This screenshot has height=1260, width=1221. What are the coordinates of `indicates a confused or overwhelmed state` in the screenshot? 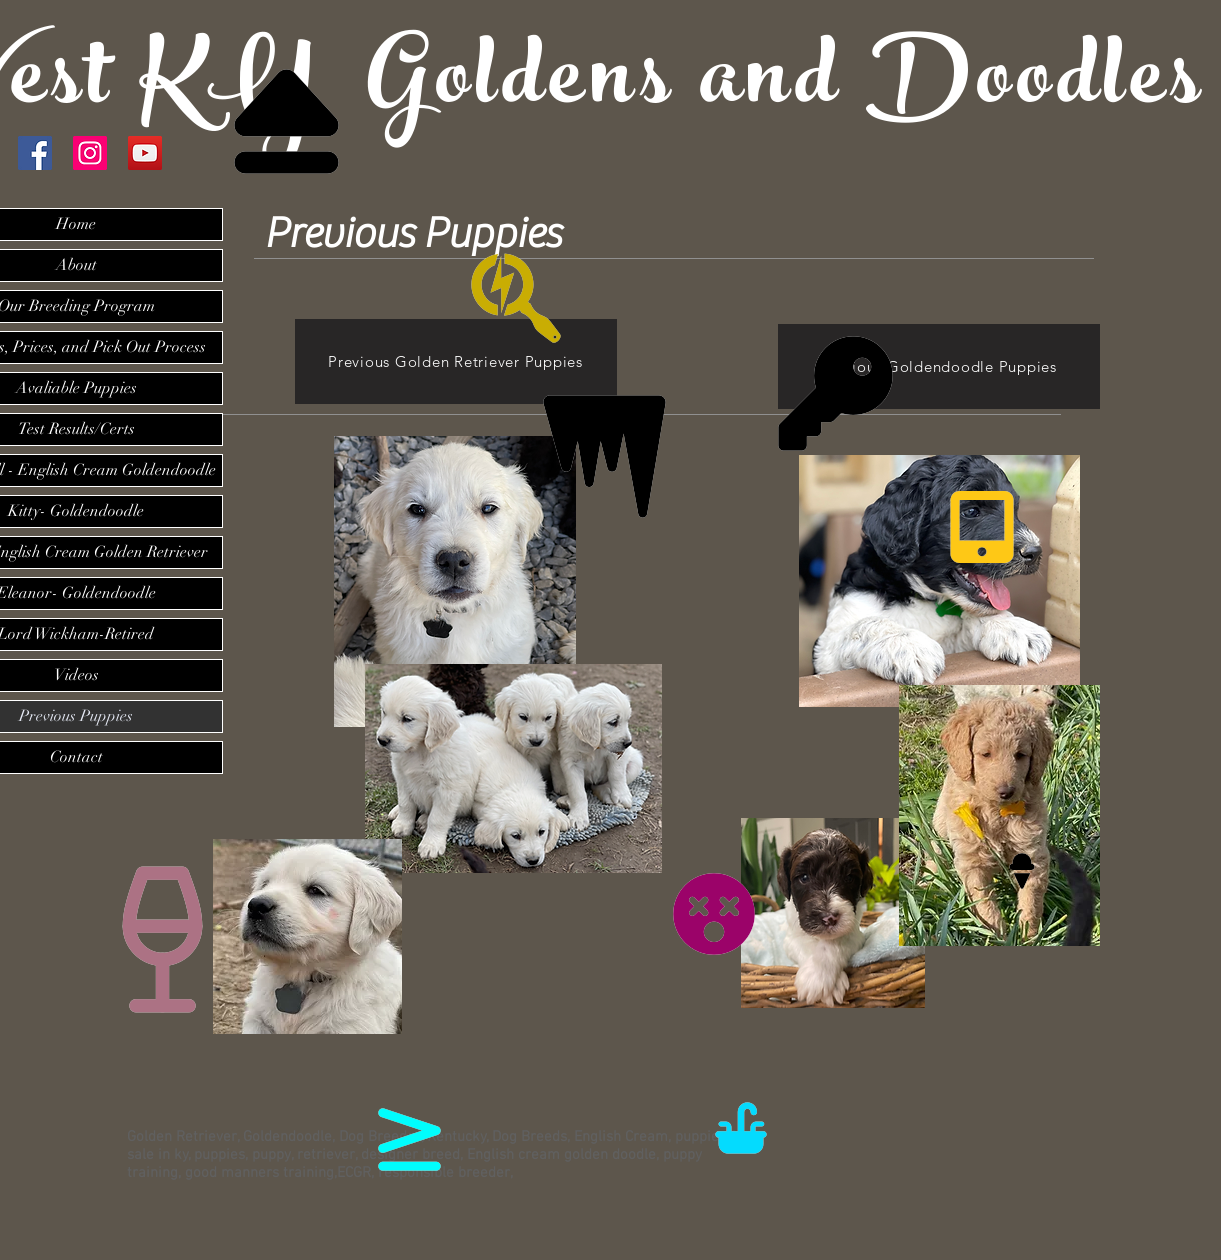 It's located at (714, 914).